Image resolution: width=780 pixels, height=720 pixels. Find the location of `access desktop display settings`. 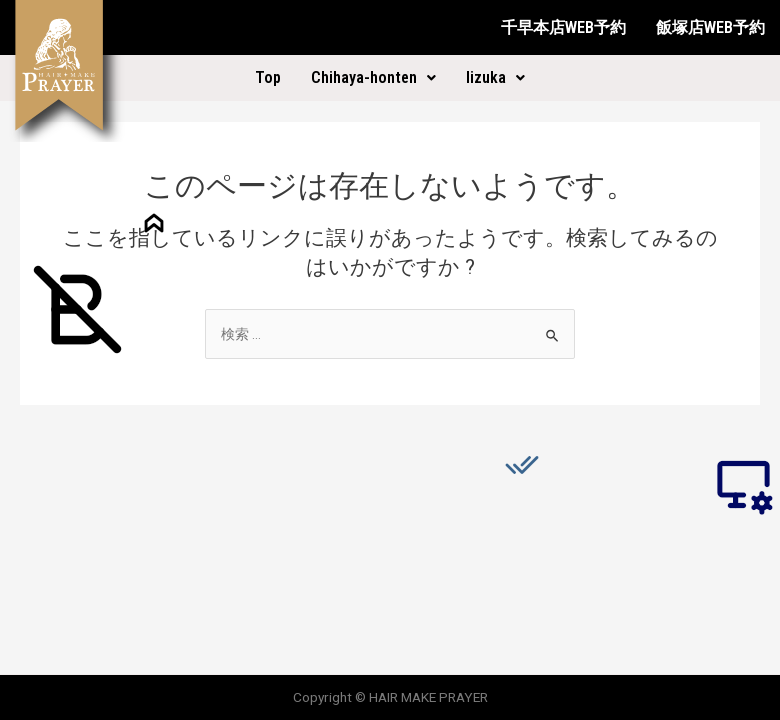

access desktop display settings is located at coordinates (743, 484).